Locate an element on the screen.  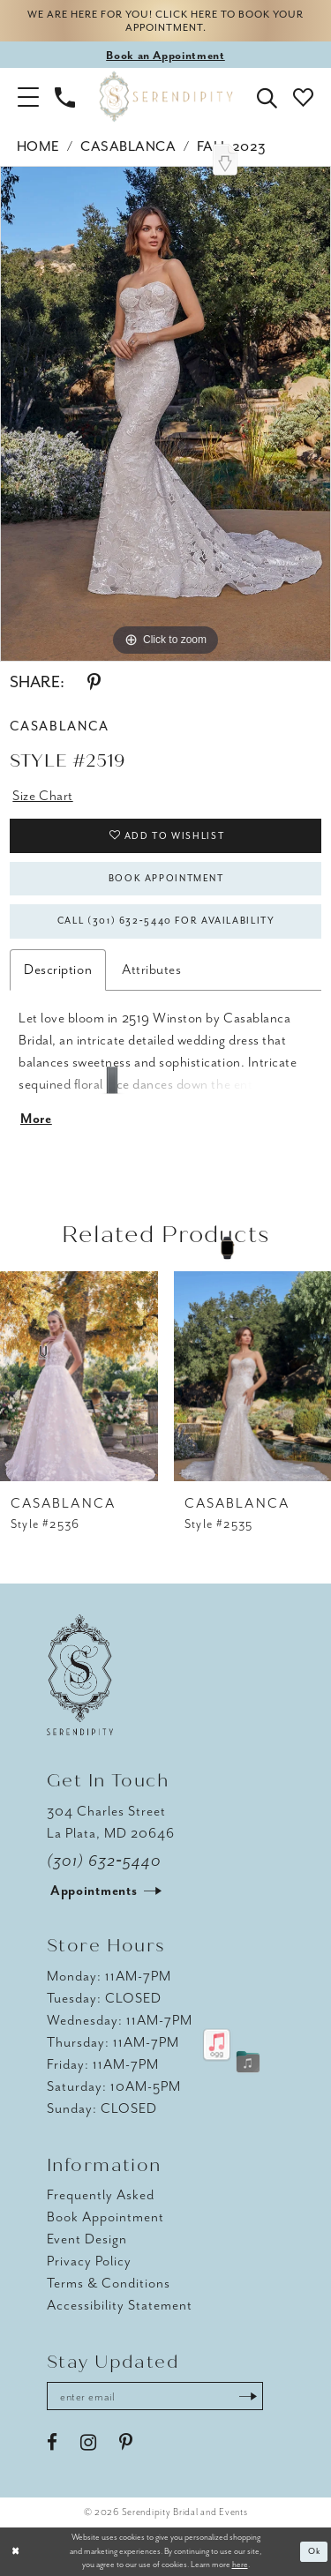
an ogg vorbis audio file is located at coordinates (216, 2044).